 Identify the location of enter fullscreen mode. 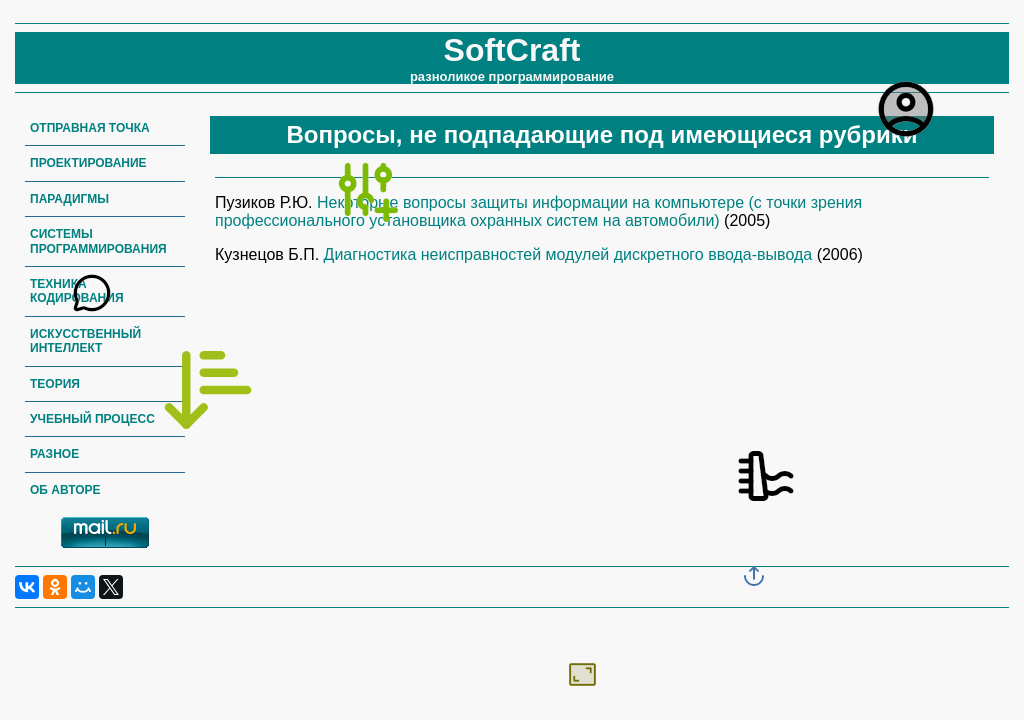
(582, 674).